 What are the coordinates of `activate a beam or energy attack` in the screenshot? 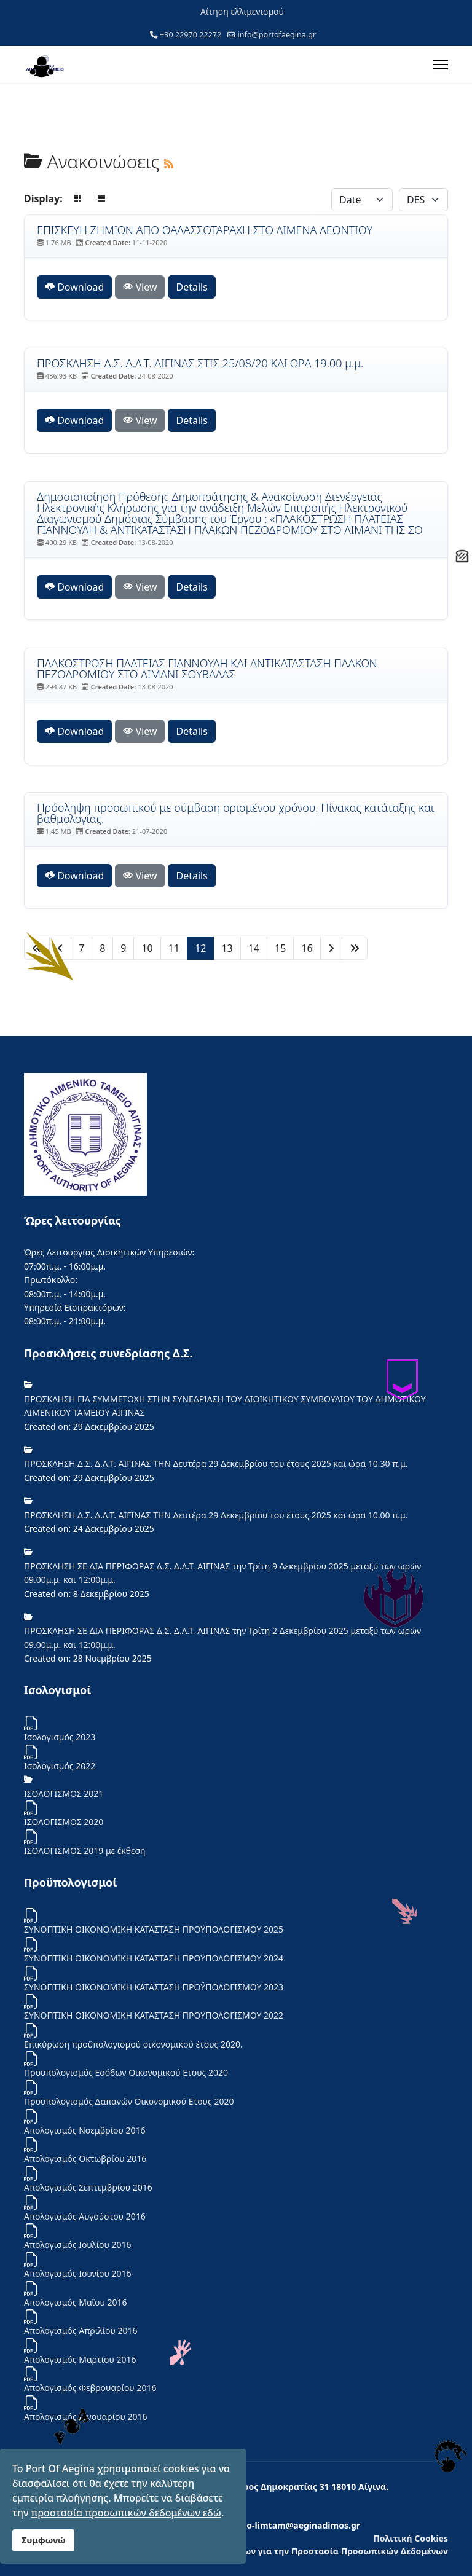 It's located at (404, 1911).